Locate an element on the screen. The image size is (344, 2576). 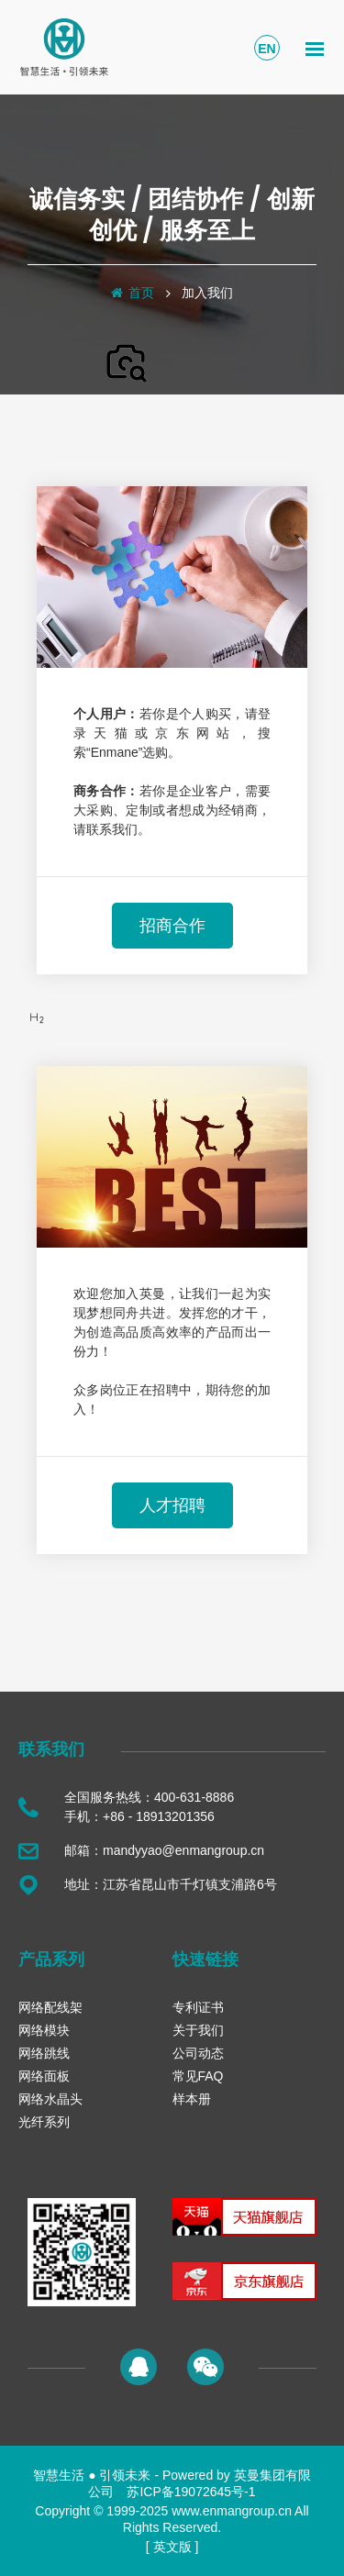
format text as heading level 2 is located at coordinates (36, 1017).